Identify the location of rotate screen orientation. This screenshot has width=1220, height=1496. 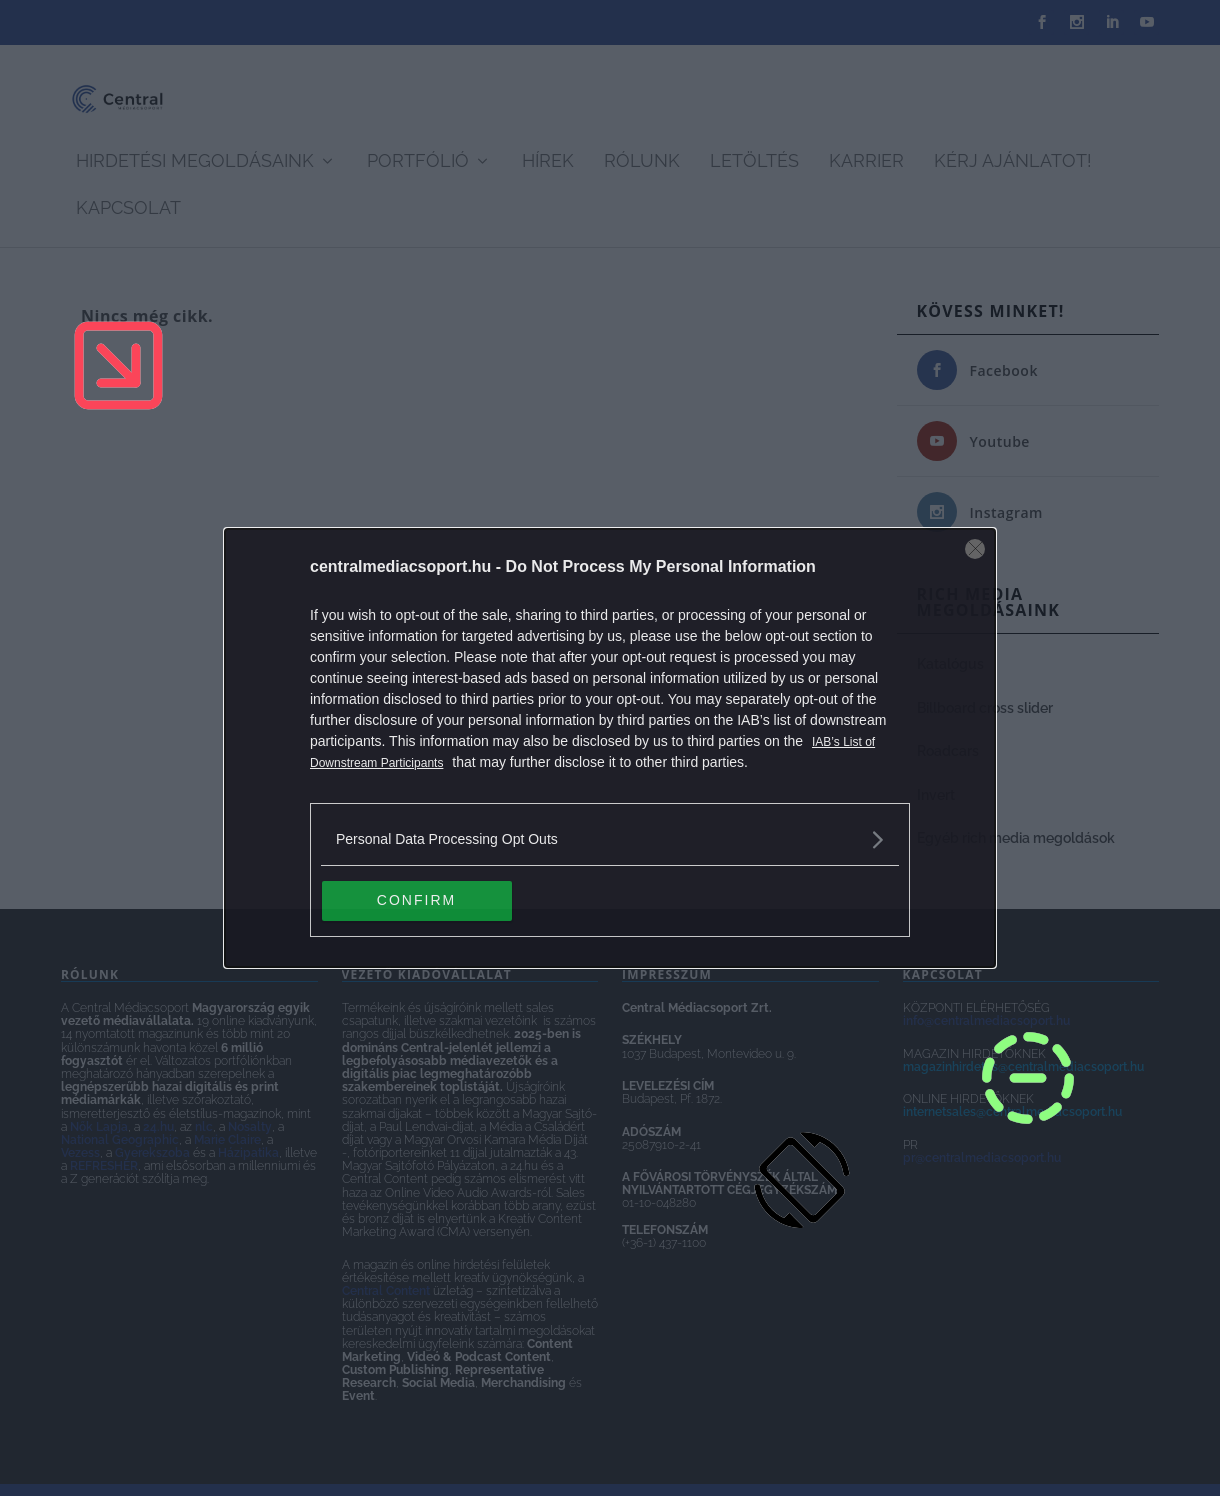
(802, 1180).